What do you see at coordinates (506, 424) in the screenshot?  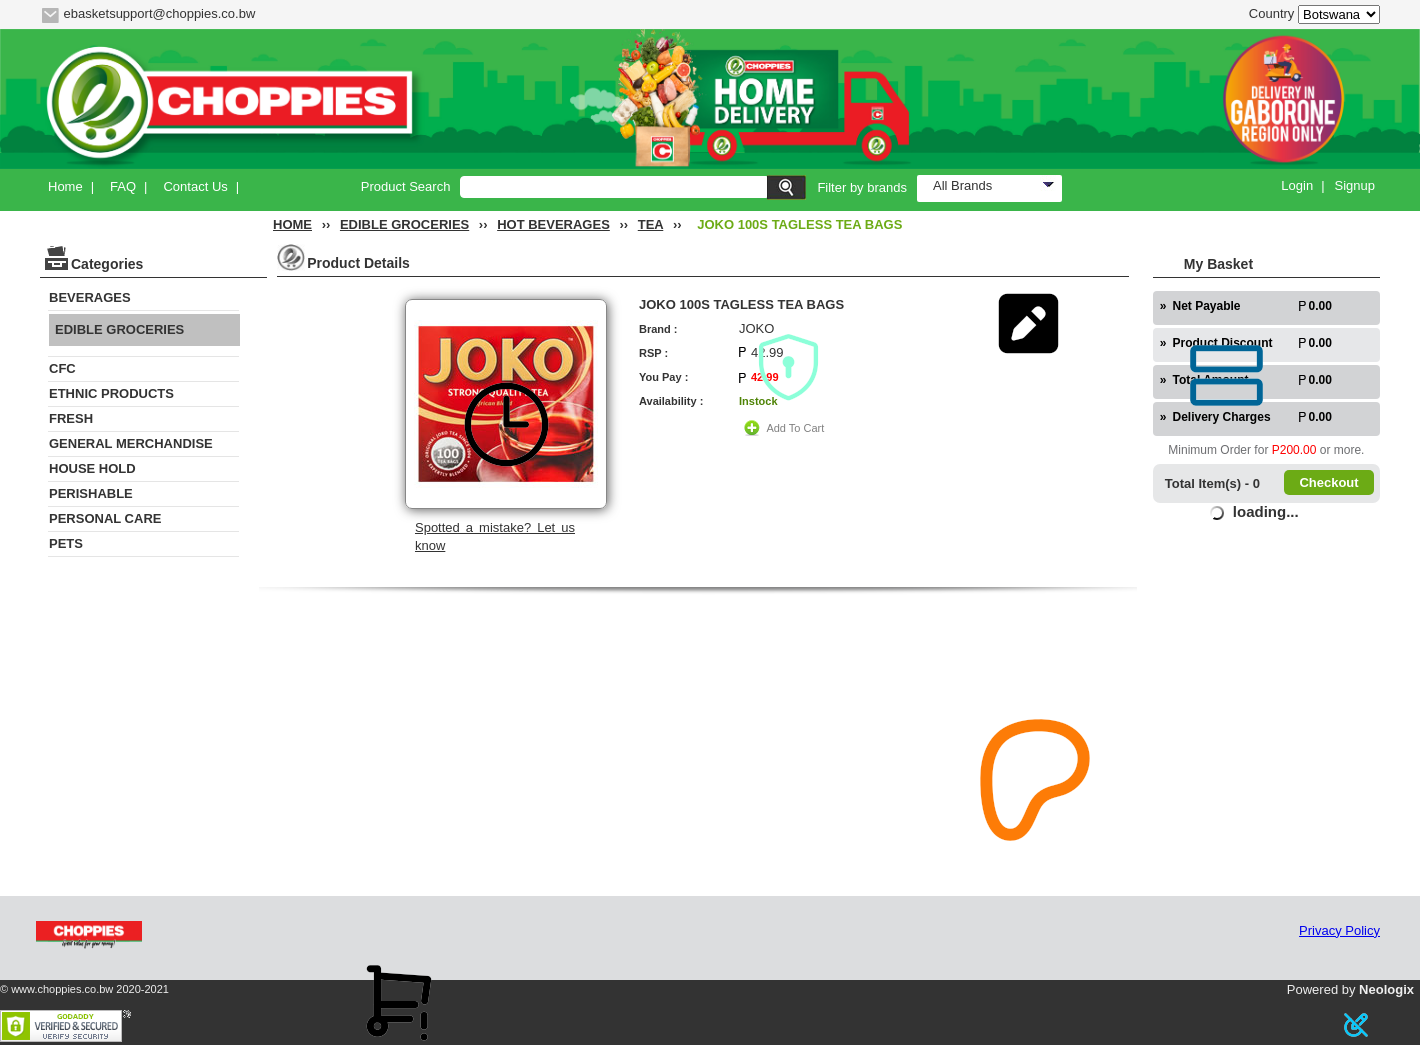 I see `view time or clock settings` at bounding box center [506, 424].